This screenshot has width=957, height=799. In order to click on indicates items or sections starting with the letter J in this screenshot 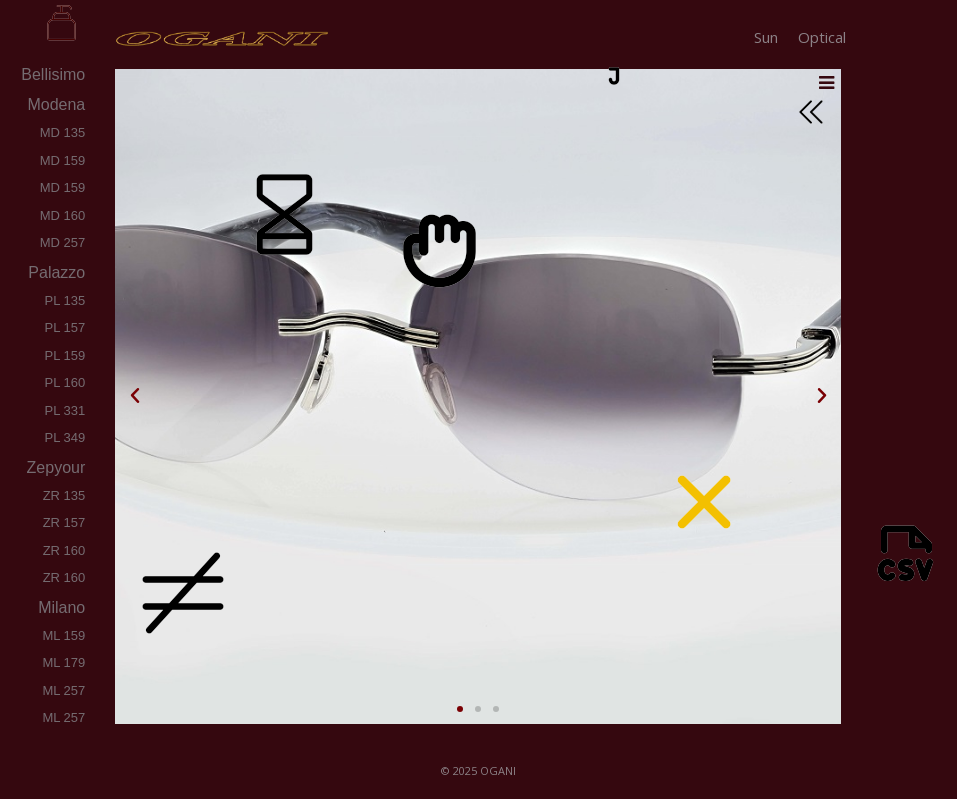, I will do `click(614, 76)`.